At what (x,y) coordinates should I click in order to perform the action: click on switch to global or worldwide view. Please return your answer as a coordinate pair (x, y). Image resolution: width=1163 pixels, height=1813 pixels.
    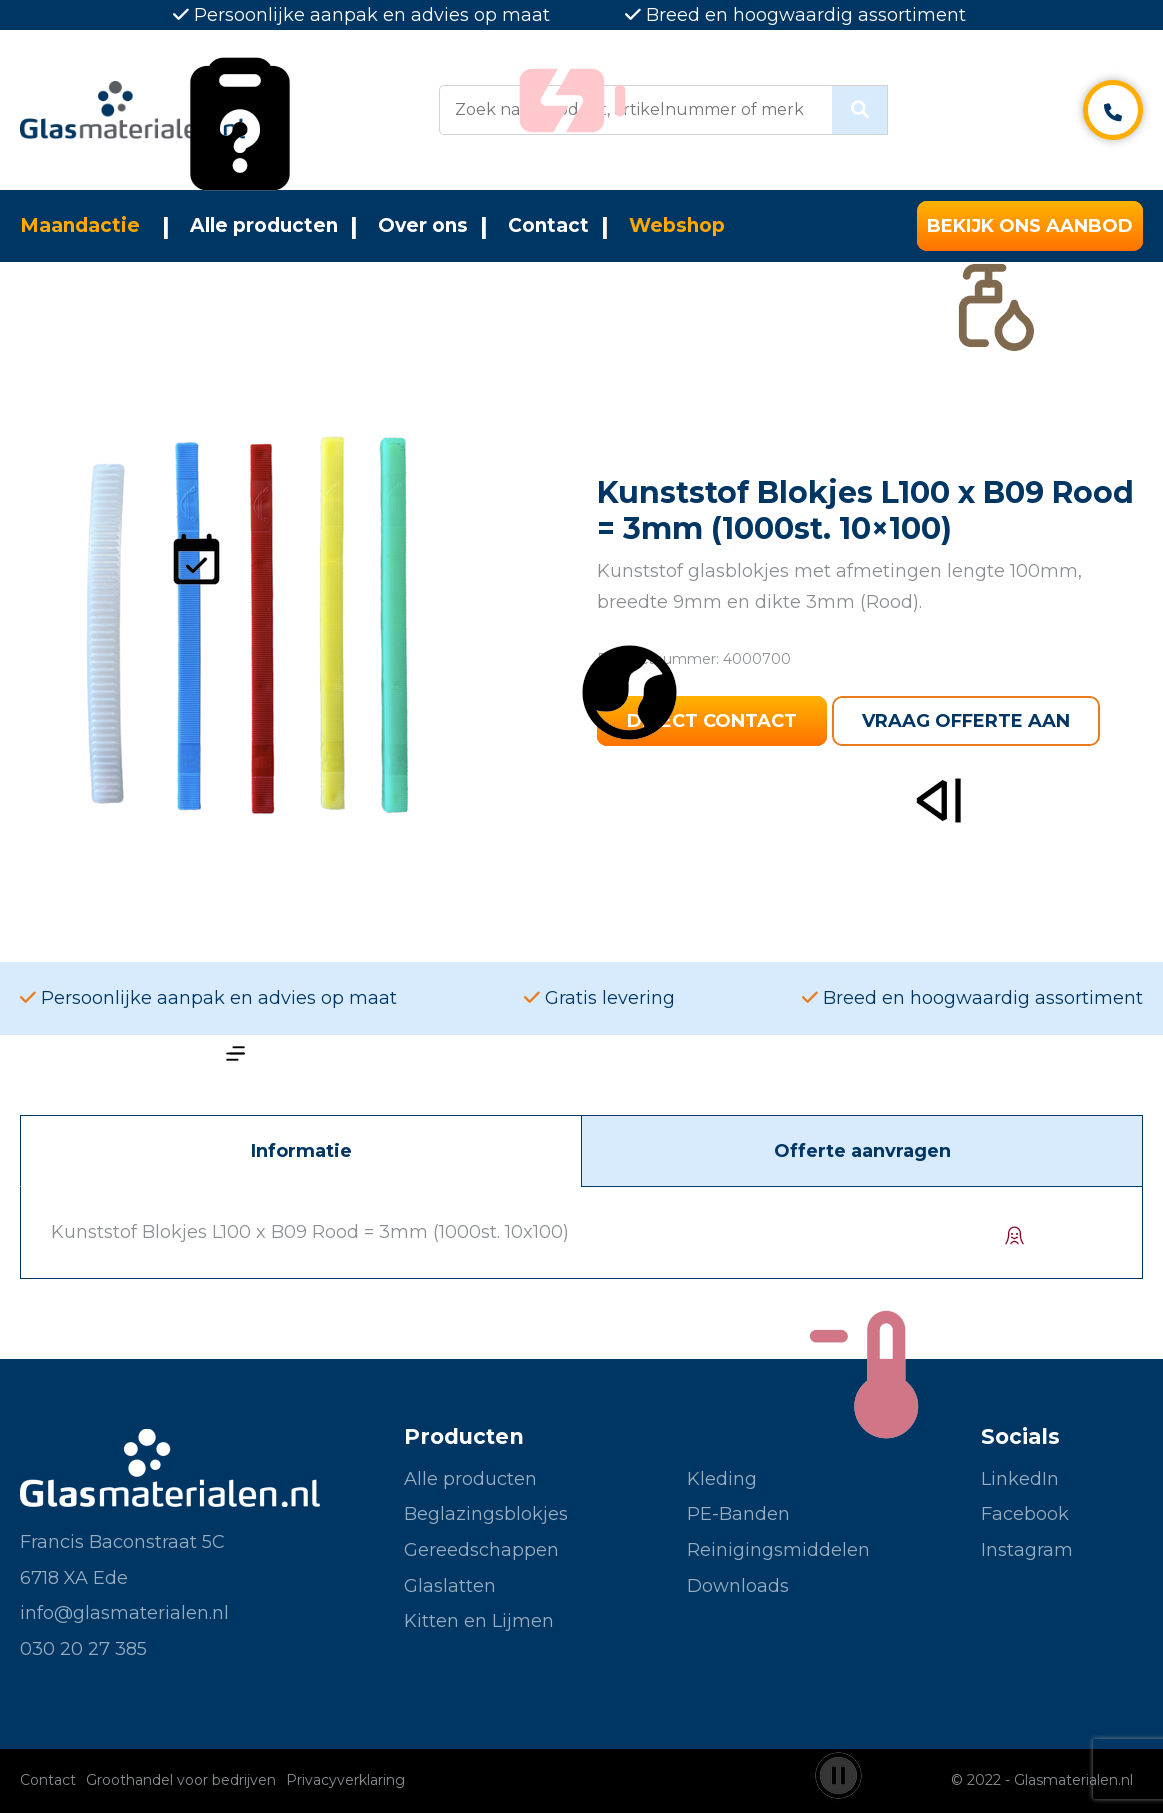
    Looking at the image, I should click on (629, 692).